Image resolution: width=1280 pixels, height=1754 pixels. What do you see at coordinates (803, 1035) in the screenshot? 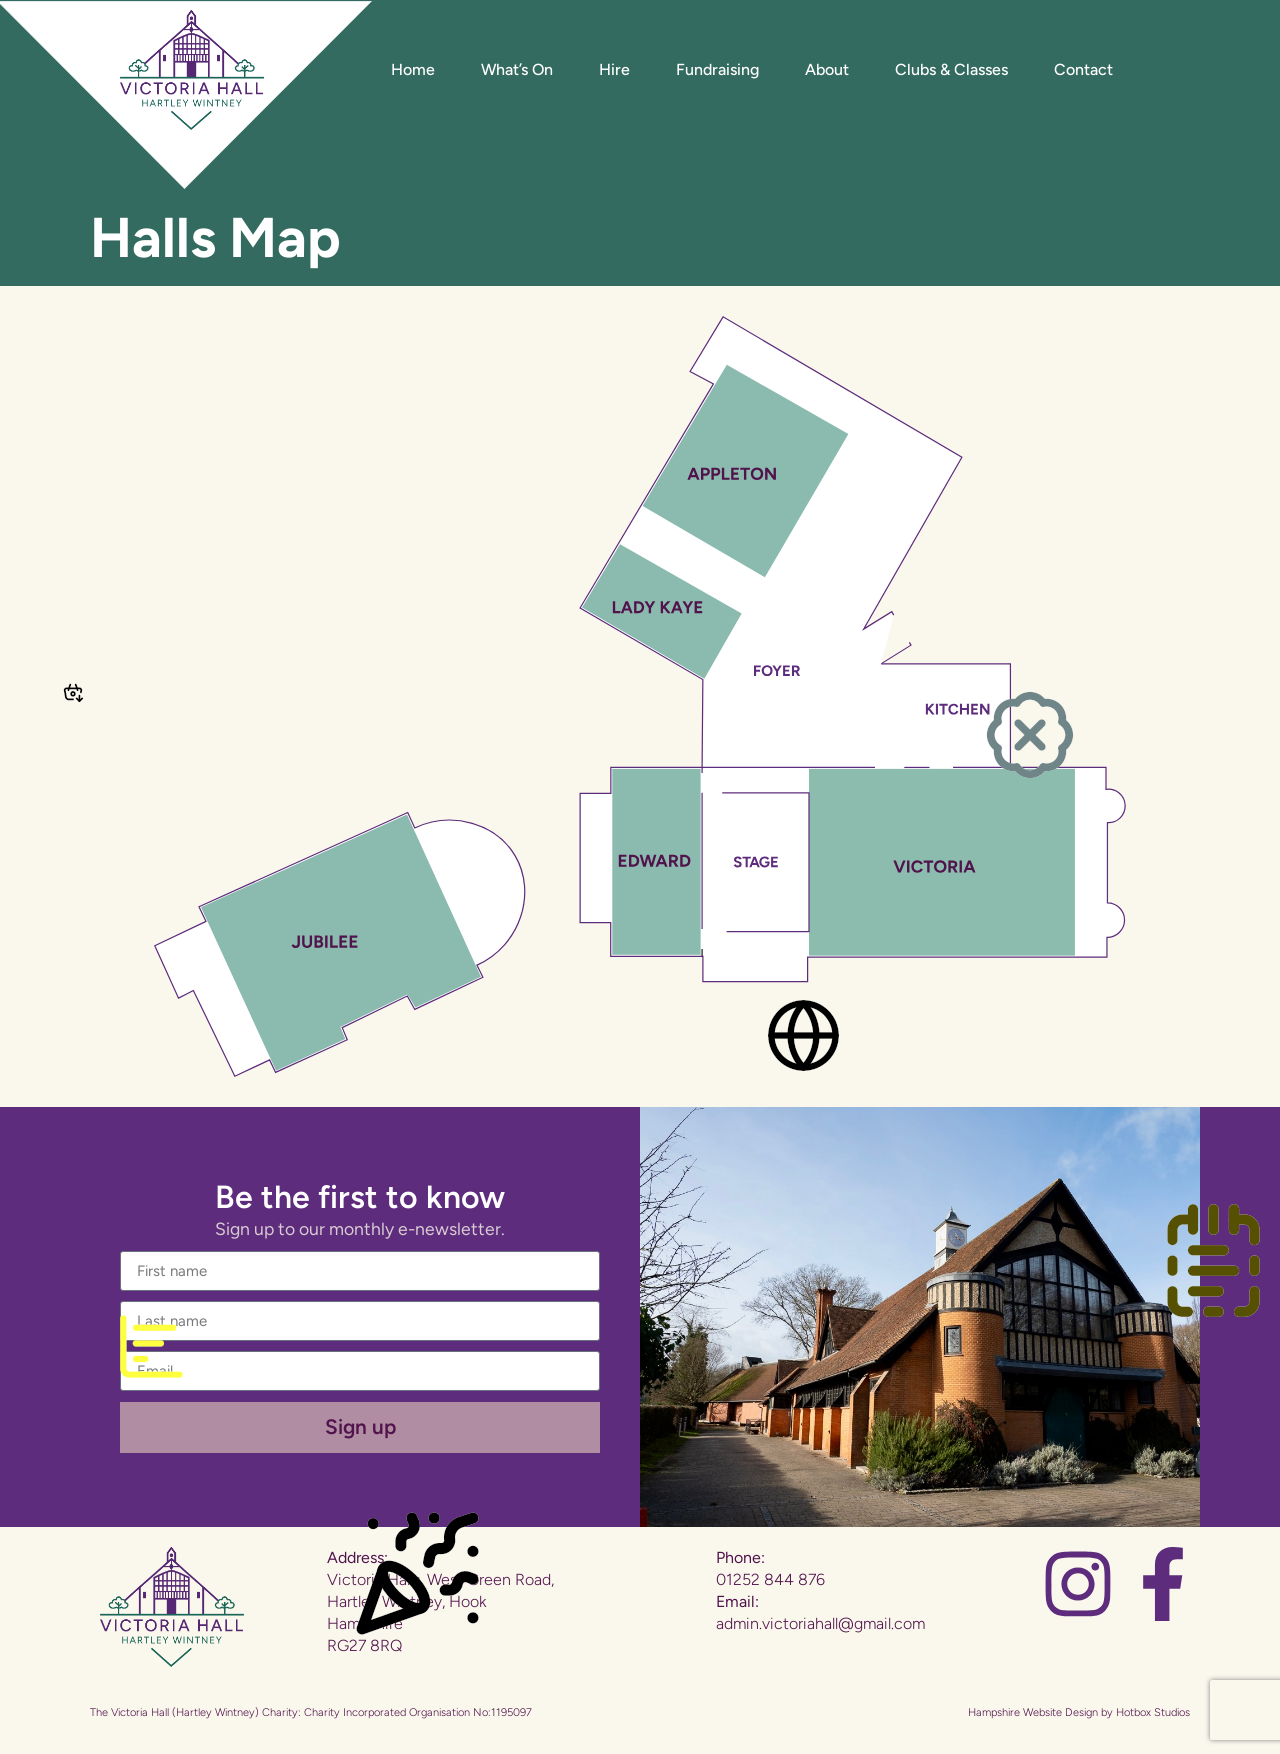
I see `switch to global or international settings` at bounding box center [803, 1035].